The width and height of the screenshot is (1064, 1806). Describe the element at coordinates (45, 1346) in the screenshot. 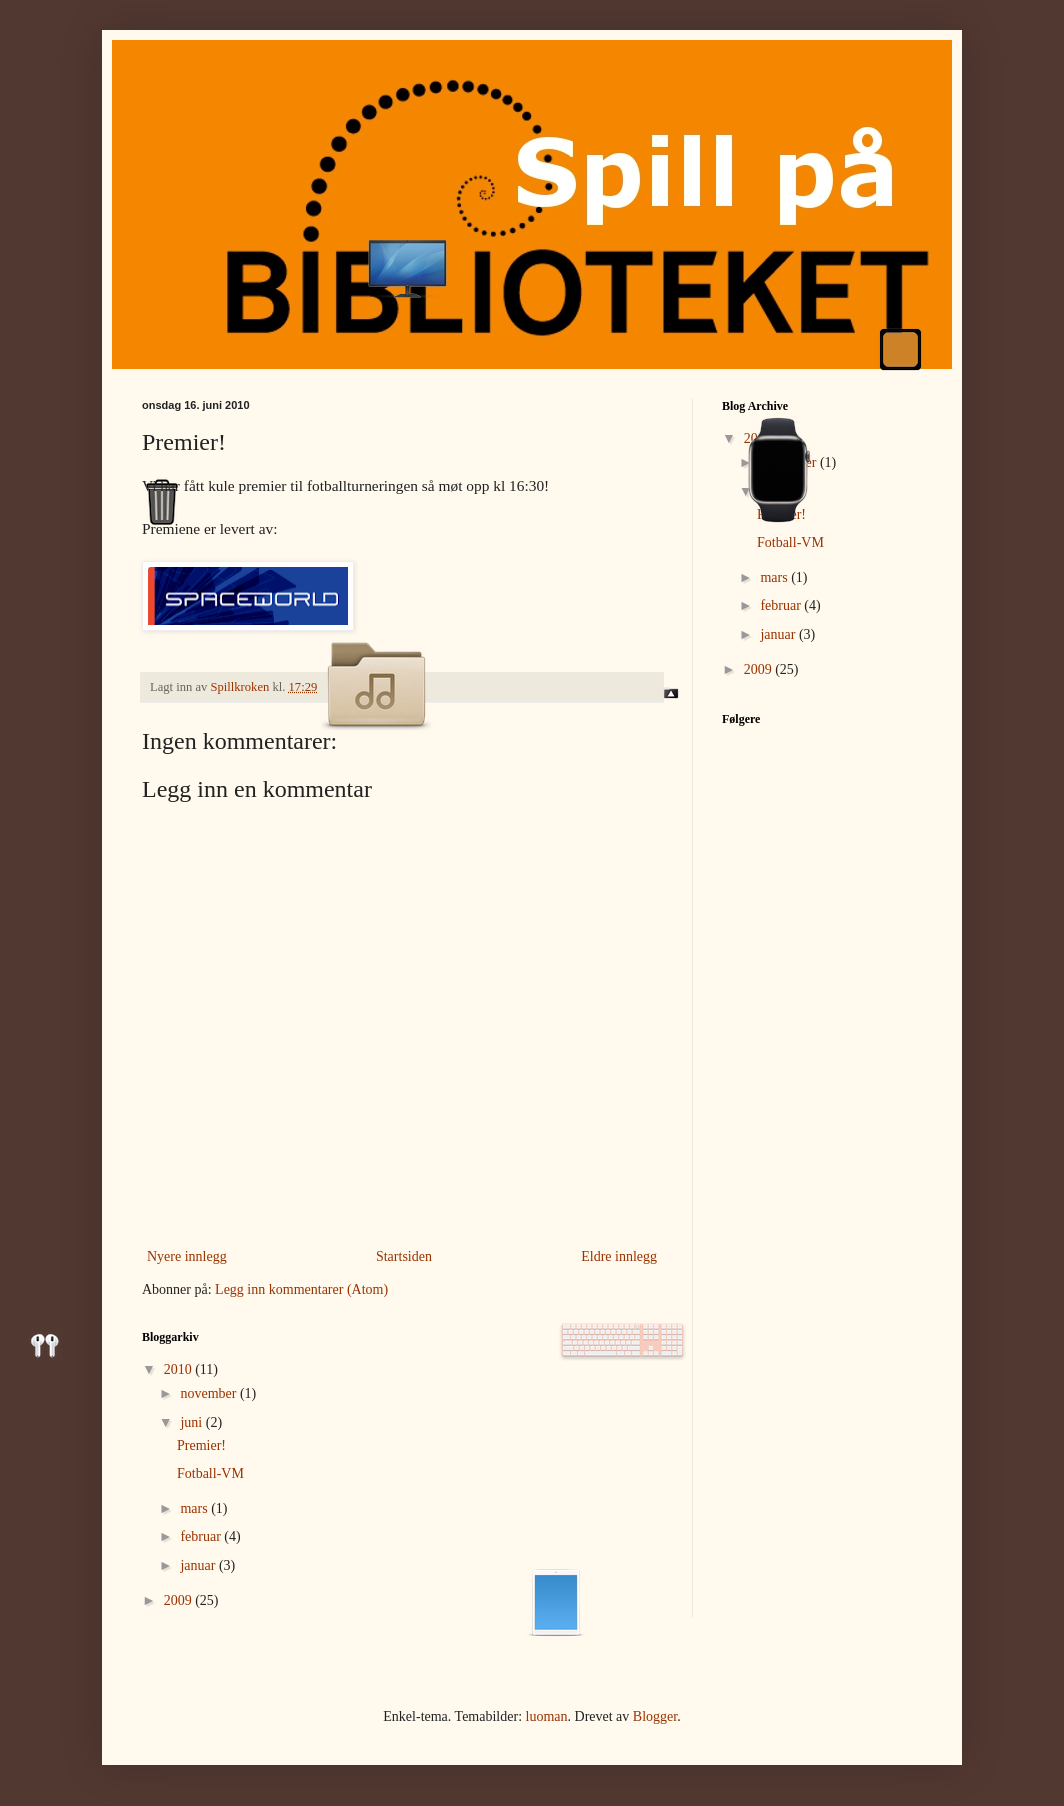

I see `connect bluetooth earbuds` at that location.